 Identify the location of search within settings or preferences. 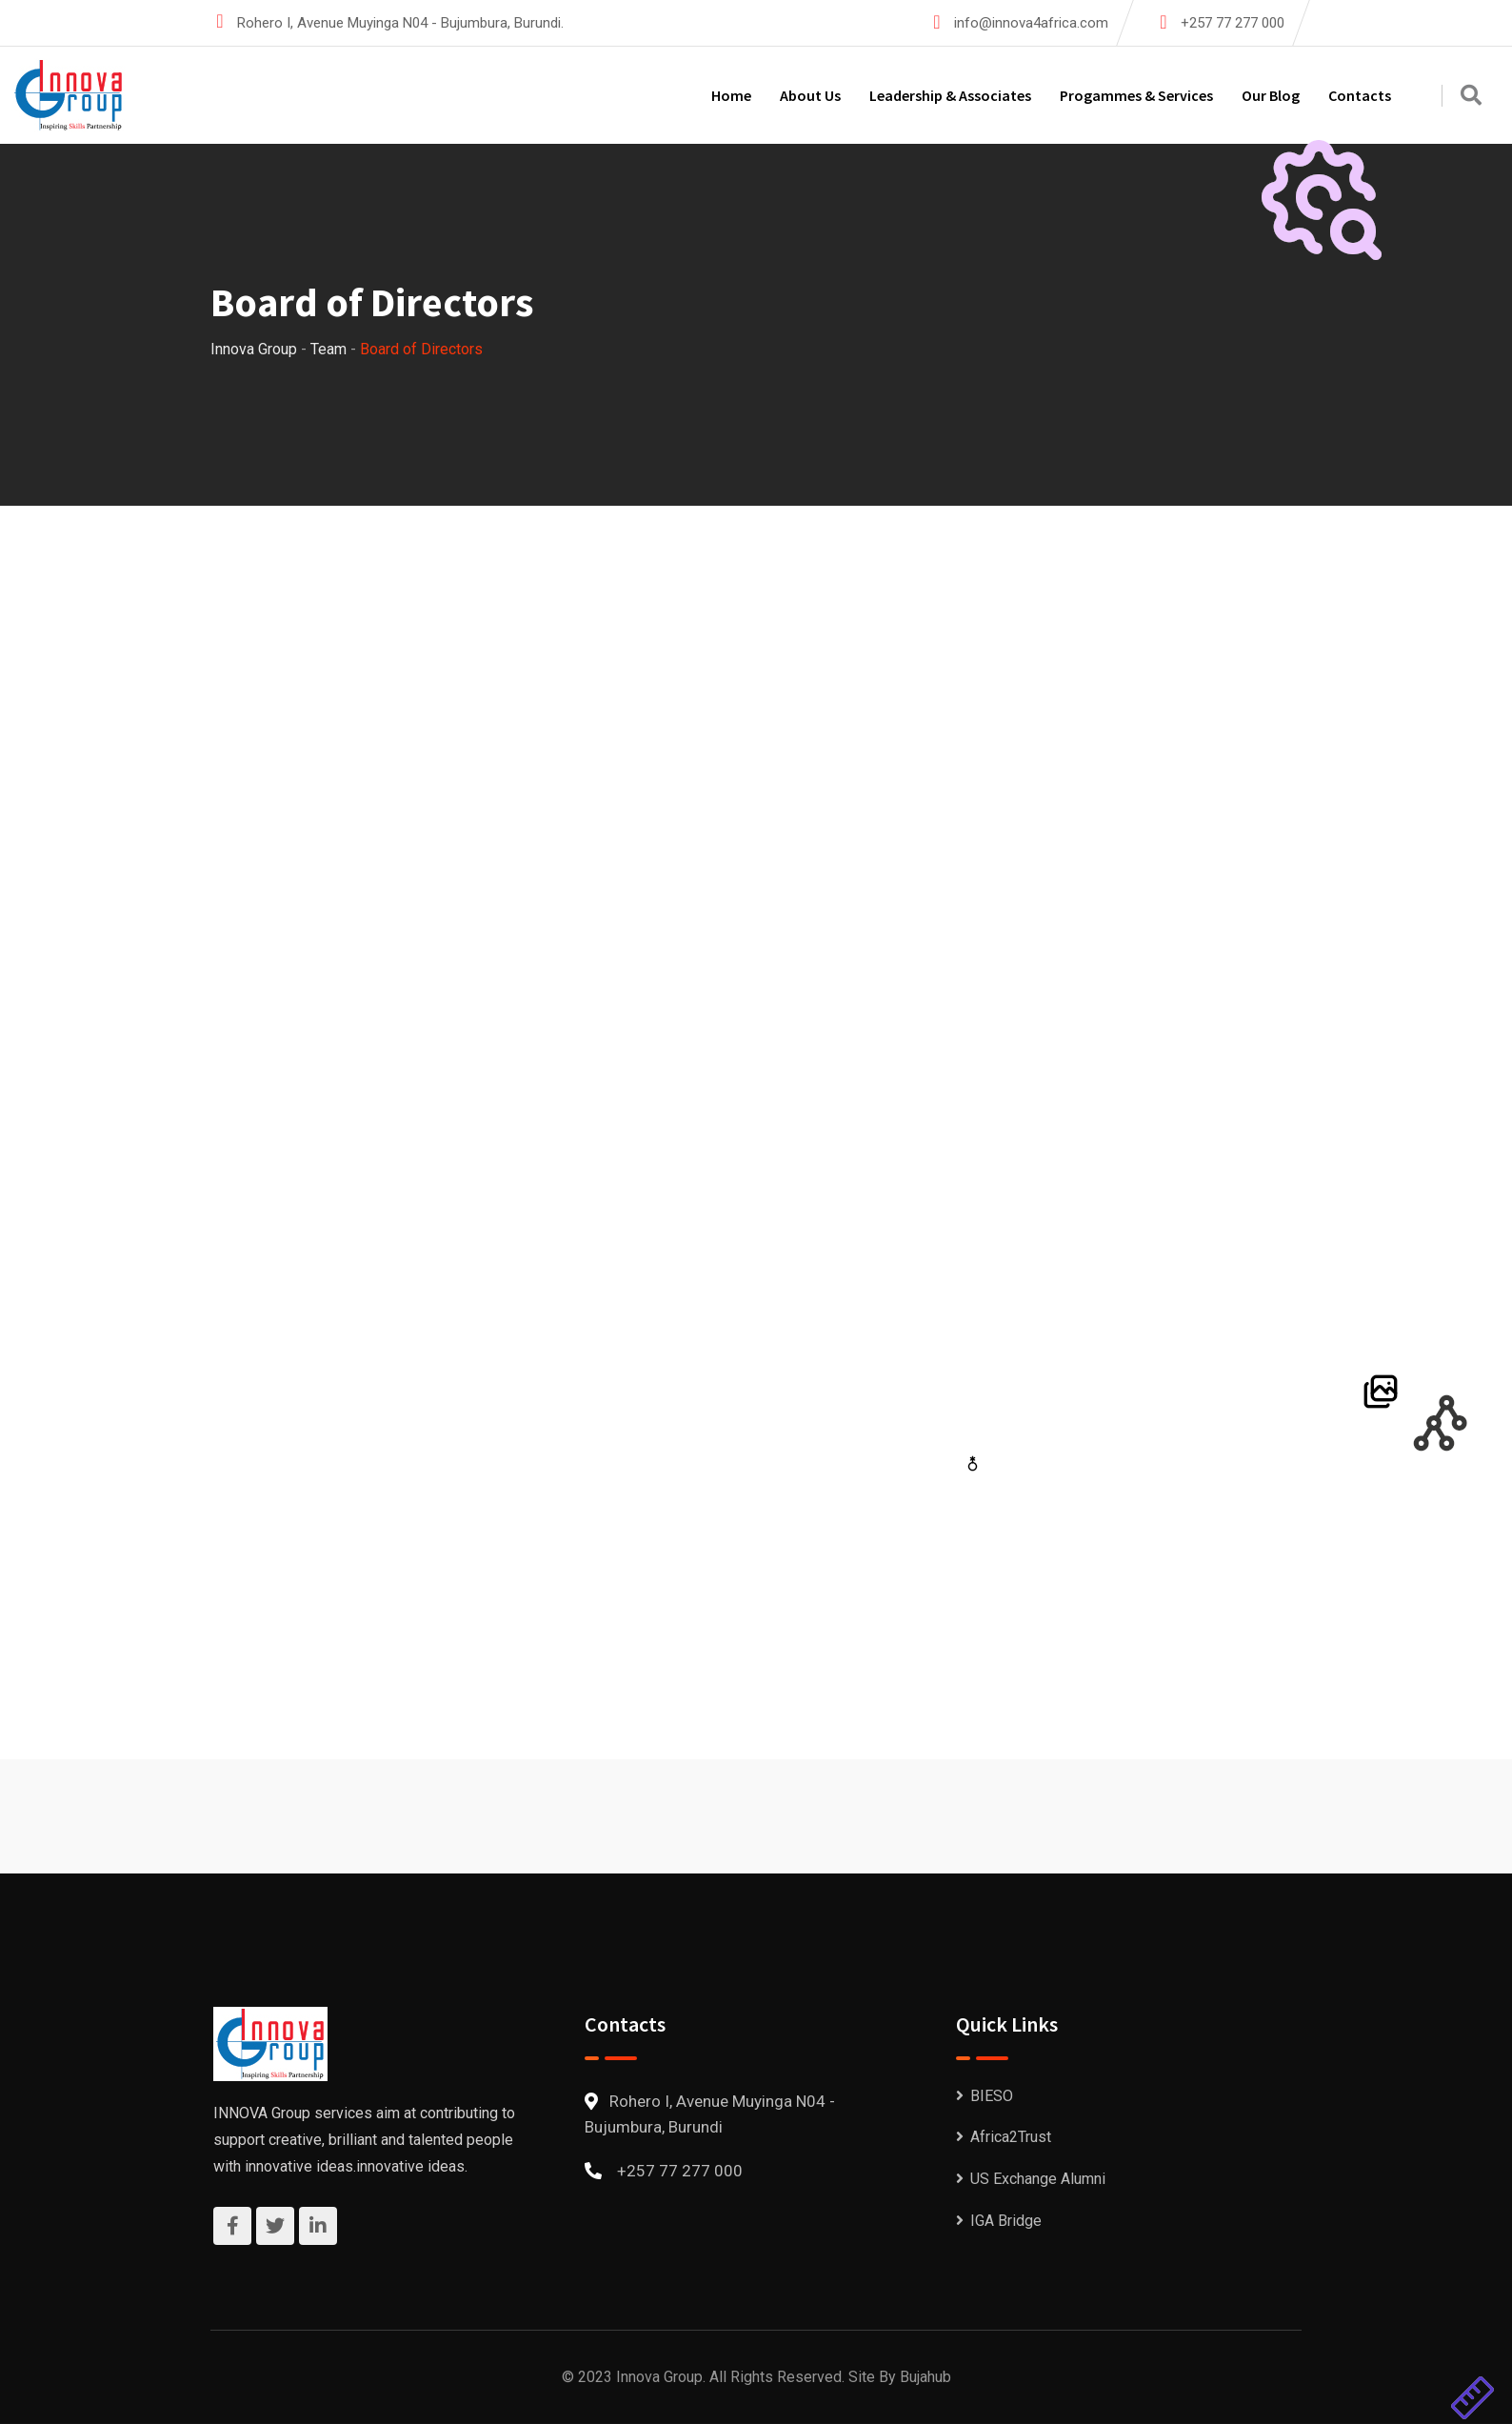
(1319, 197).